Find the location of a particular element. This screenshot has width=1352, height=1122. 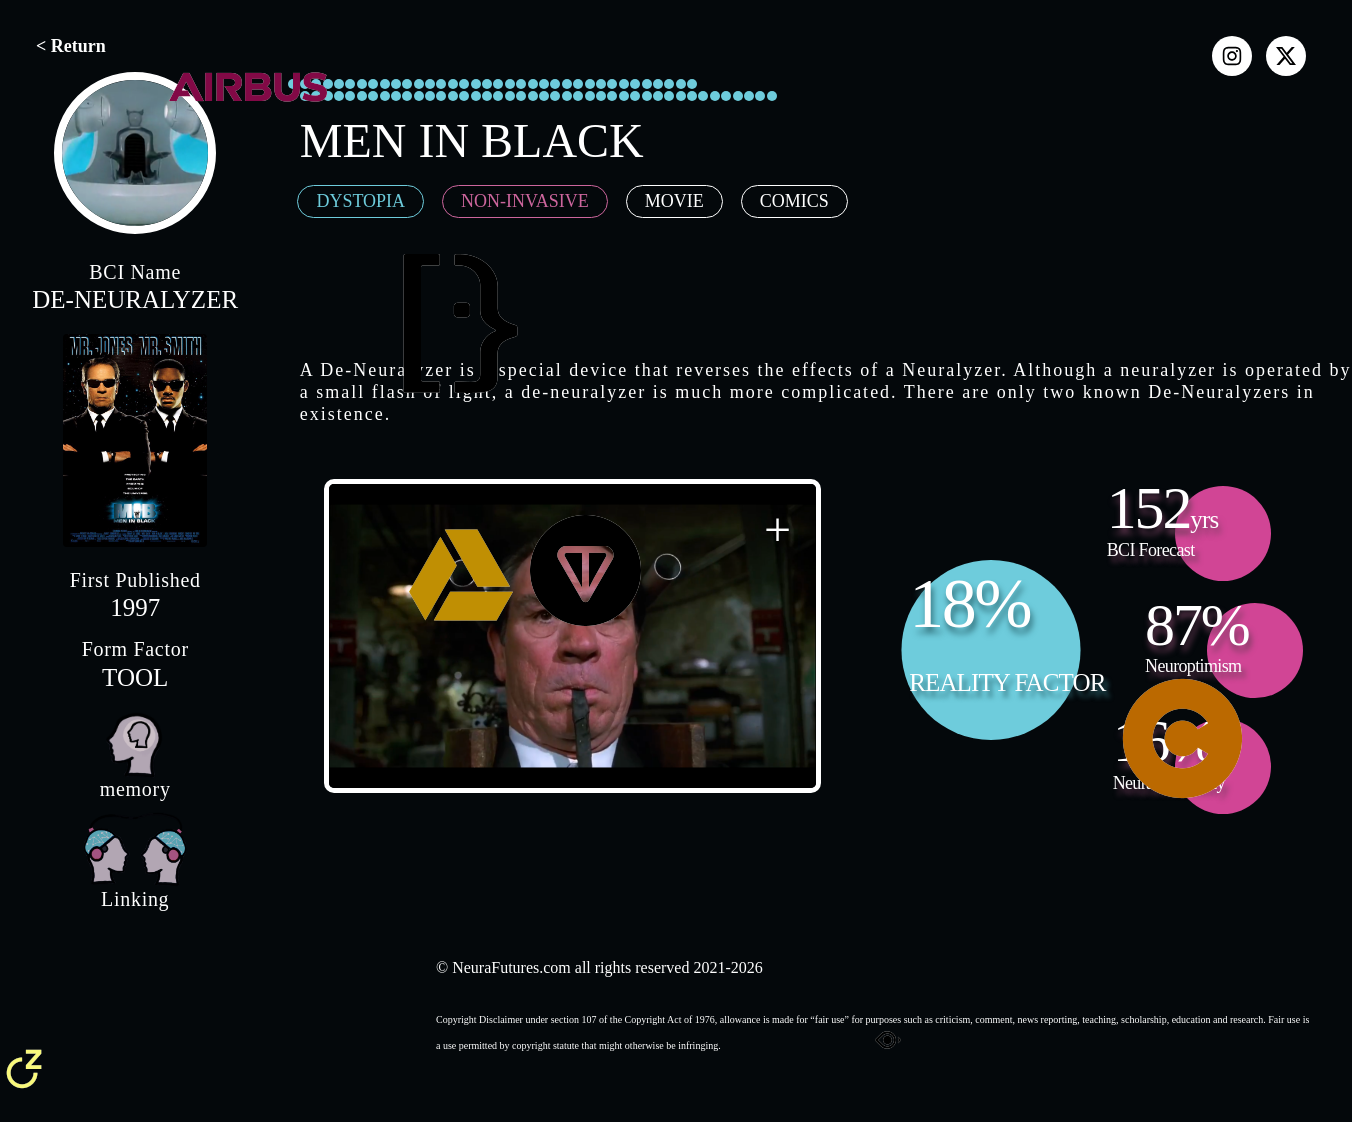

super user community logo is located at coordinates (460, 323).